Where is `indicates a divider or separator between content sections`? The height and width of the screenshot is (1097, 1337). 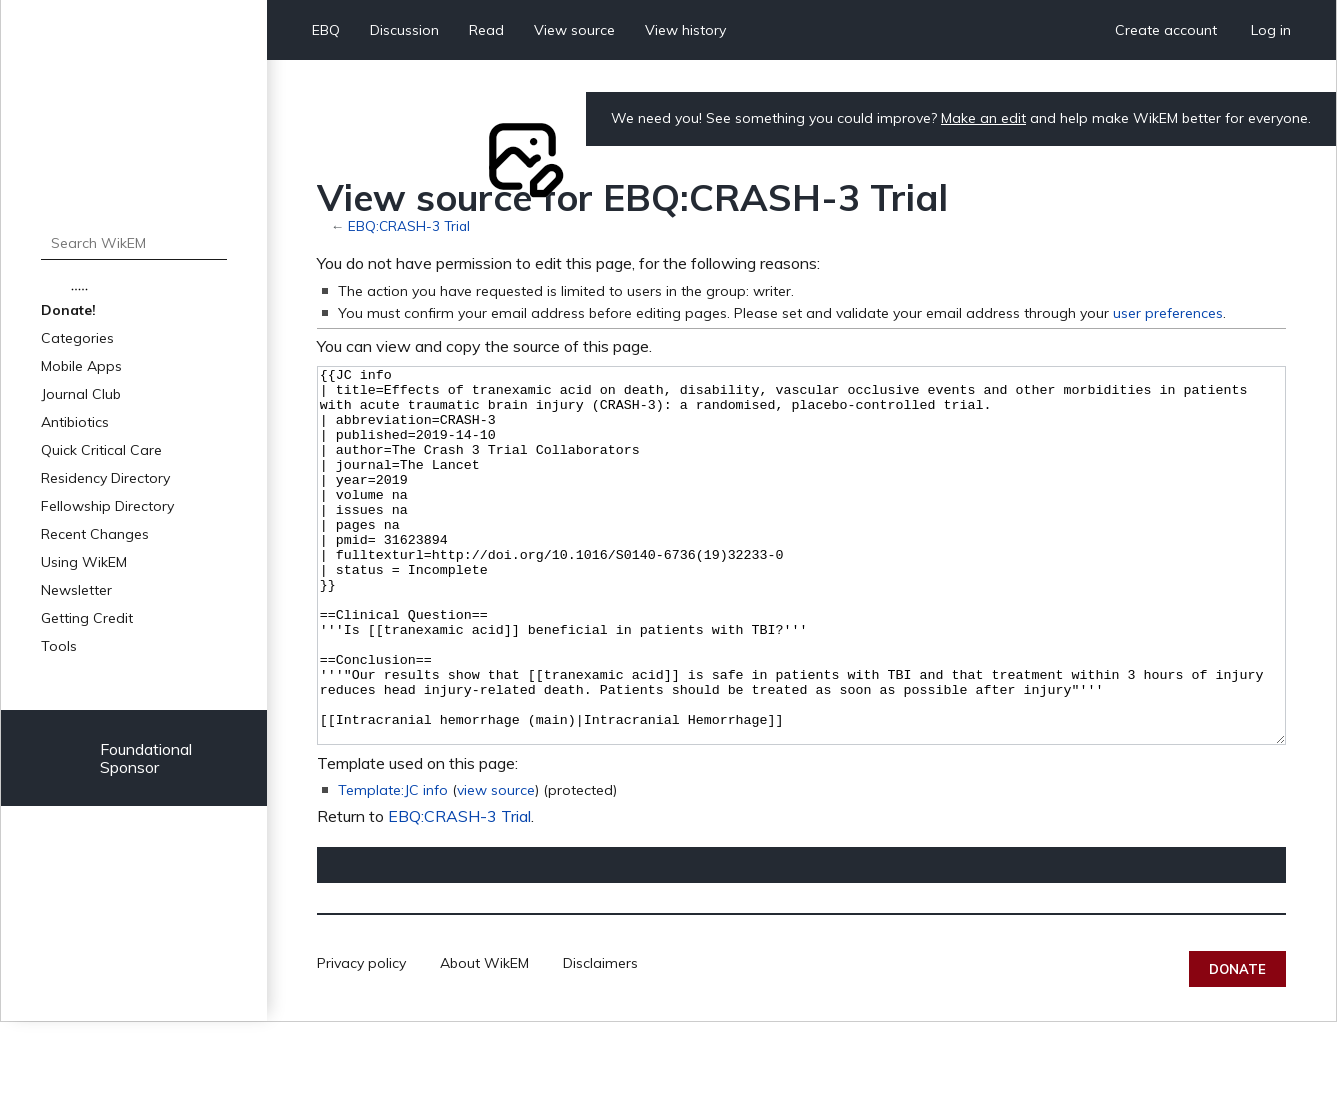 indicates a divider or separator between content sections is located at coordinates (79, 289).